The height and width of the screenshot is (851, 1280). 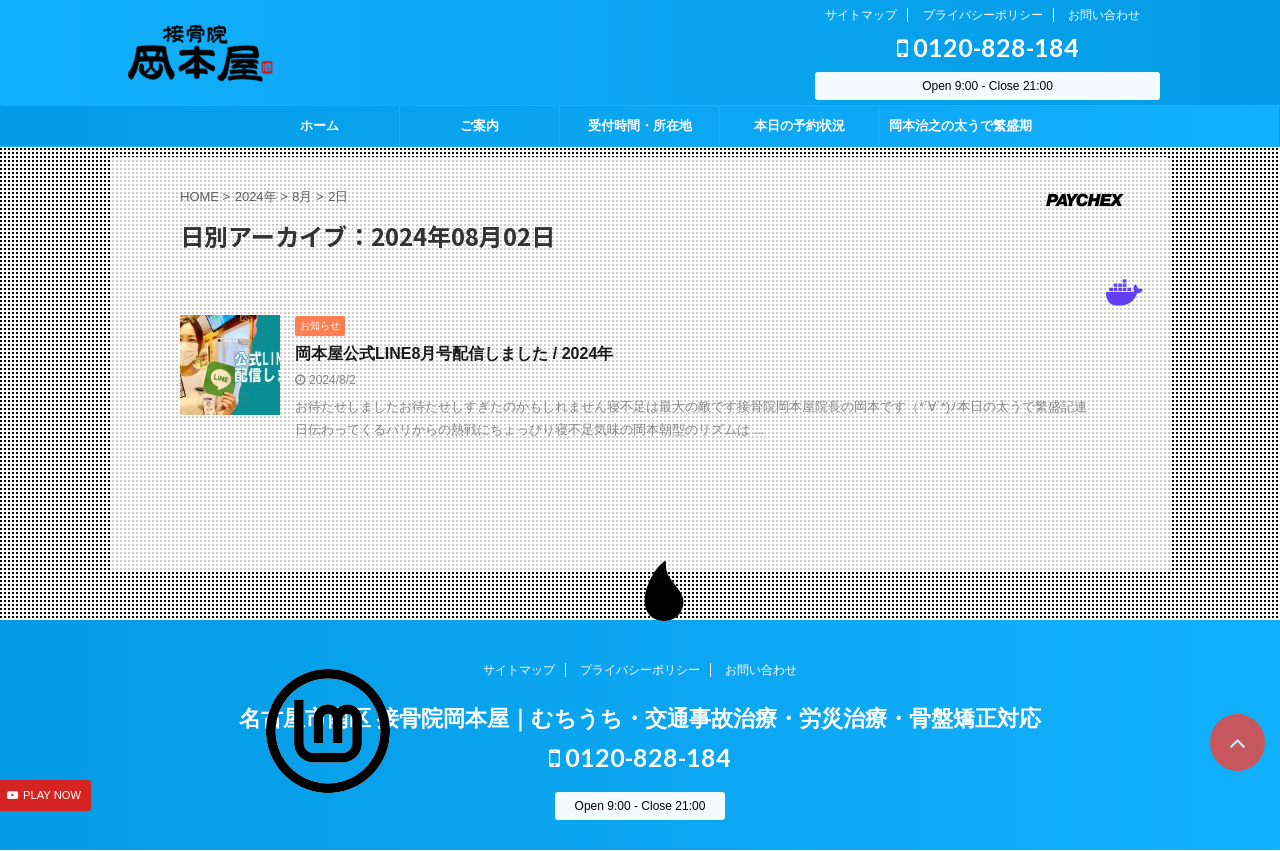 I want to click on access Paychex payroll services, so click(x=1085, y=200).